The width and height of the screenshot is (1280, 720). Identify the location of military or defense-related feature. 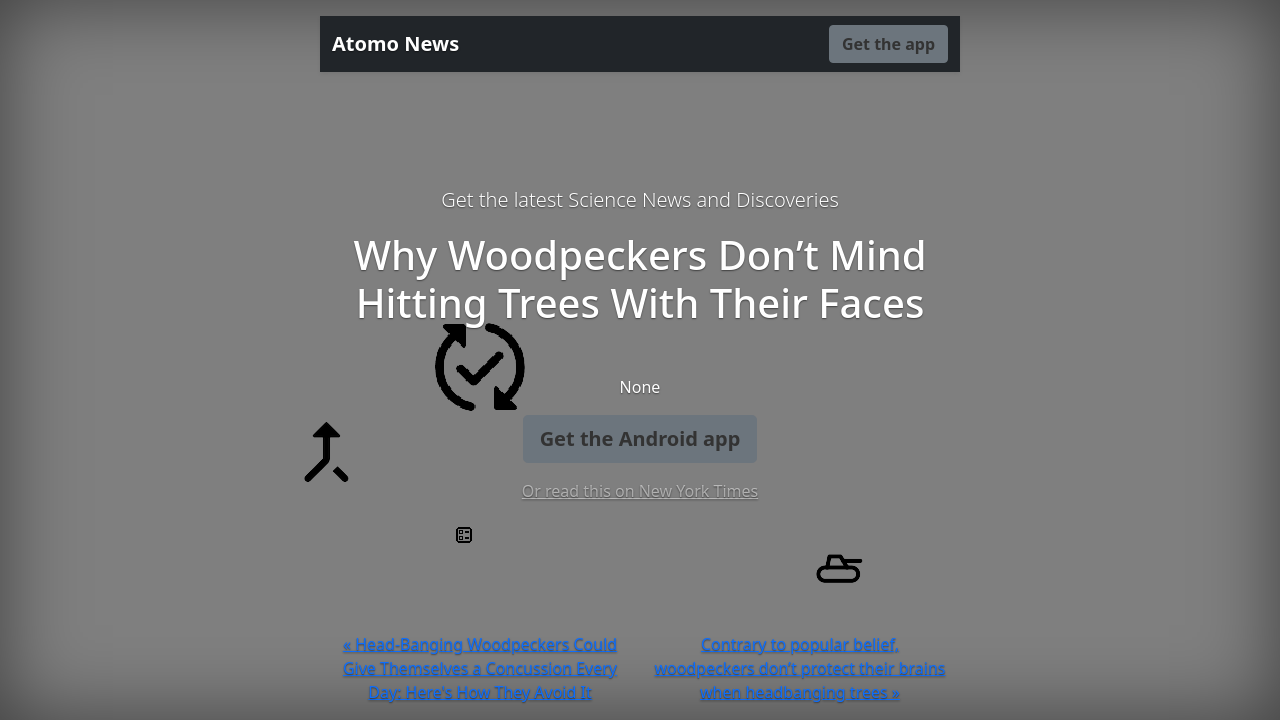
(840, 567).